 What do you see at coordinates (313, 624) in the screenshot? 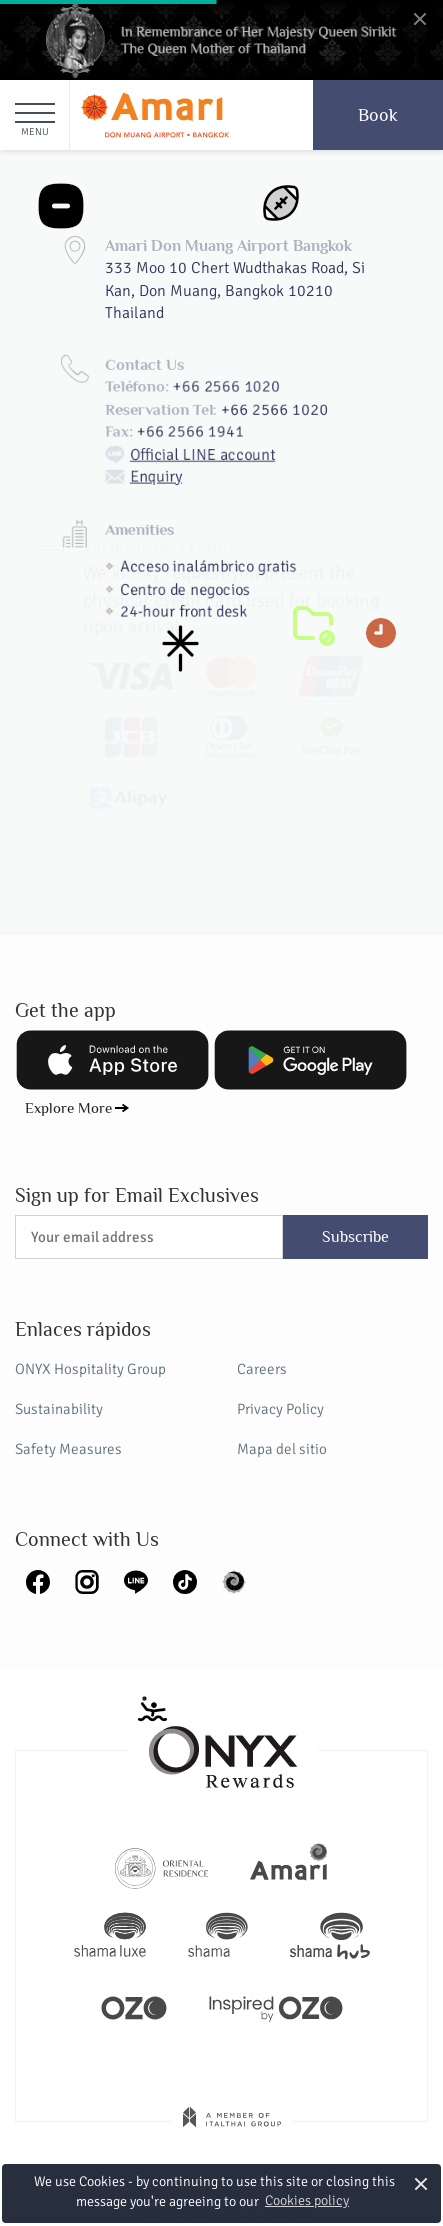
I see `cancel folder upload or creation` at bounding box center [313, 624].